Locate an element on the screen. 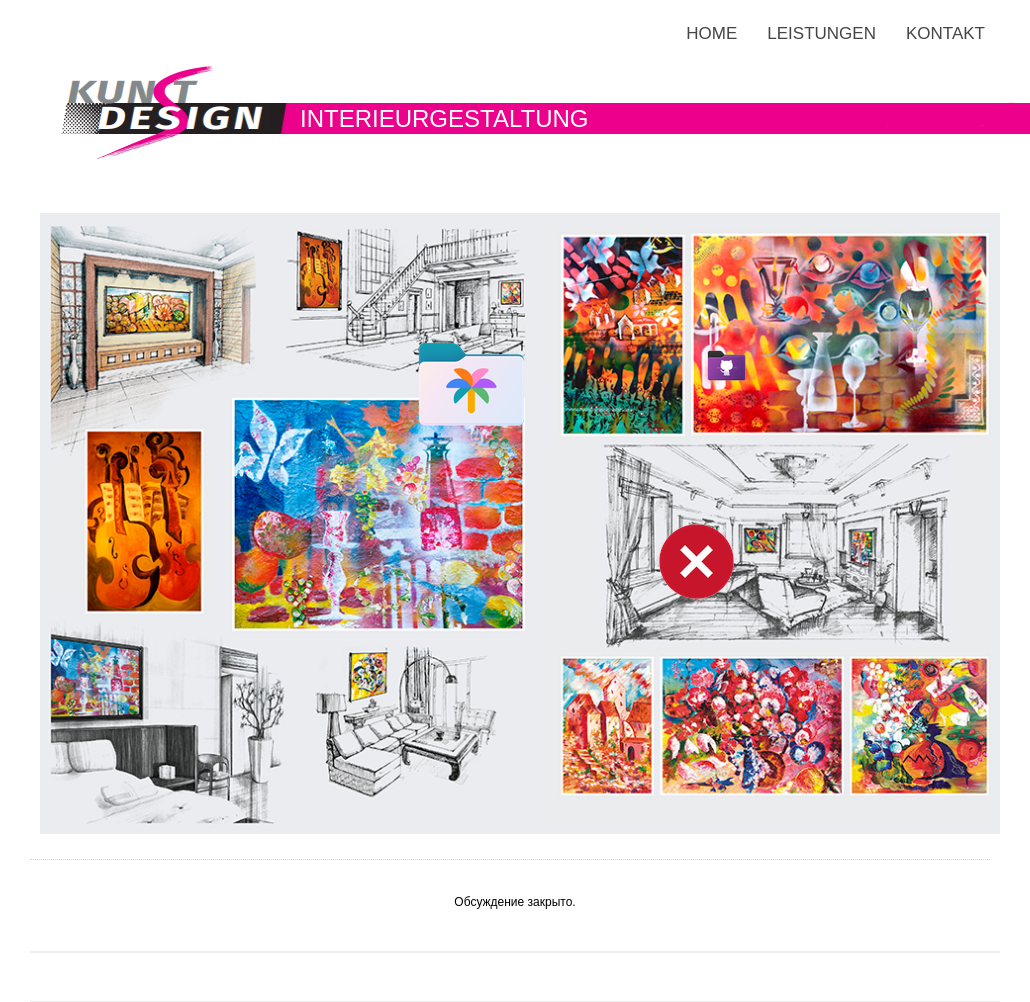  open google palm ai project folder is located at coordinates (471, 387).